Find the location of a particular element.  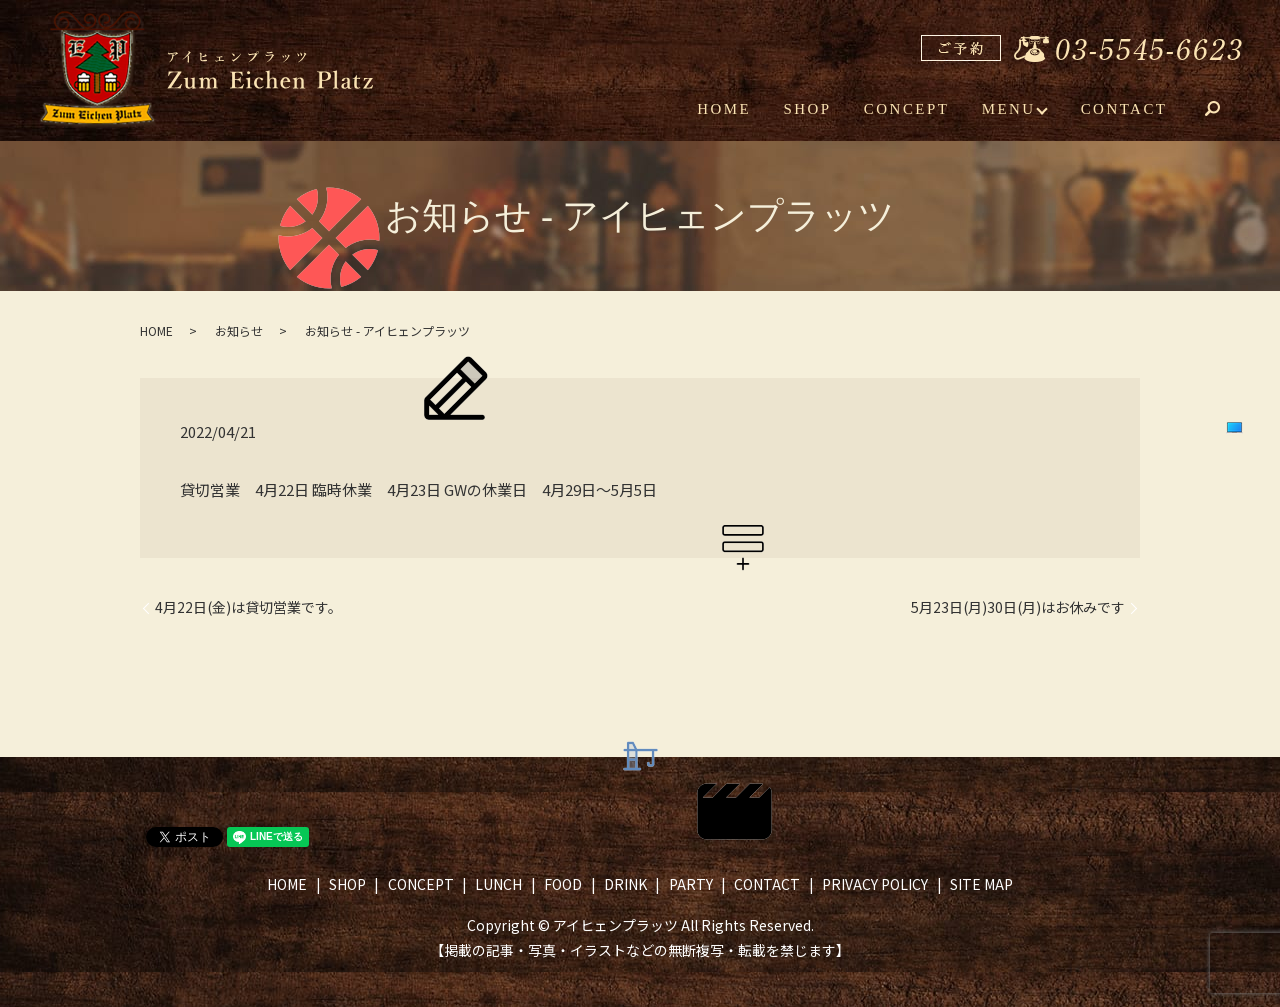

construction or building in progress is located at coordinates (640, 756).